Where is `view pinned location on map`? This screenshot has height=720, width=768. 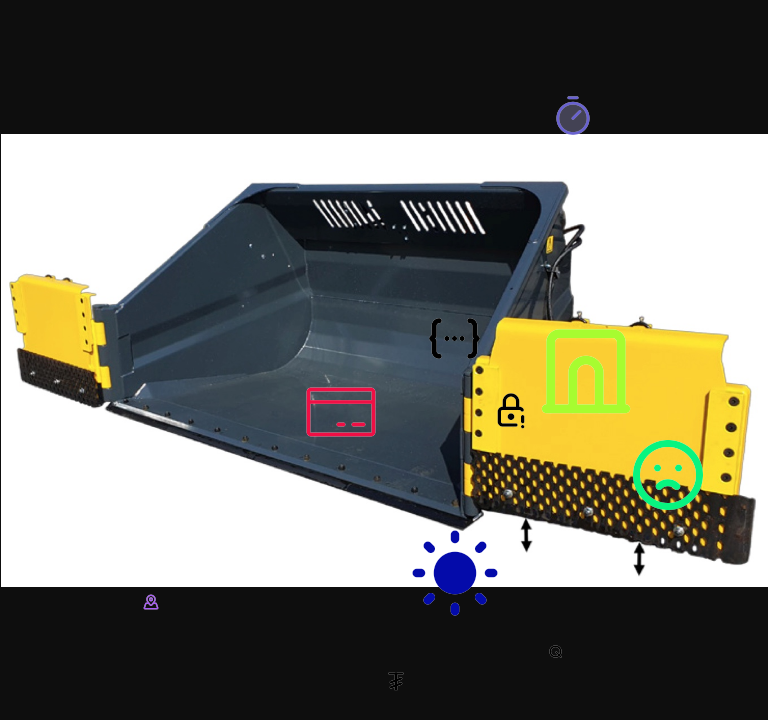 view pinned location on map is located at coordinates (151, 602).